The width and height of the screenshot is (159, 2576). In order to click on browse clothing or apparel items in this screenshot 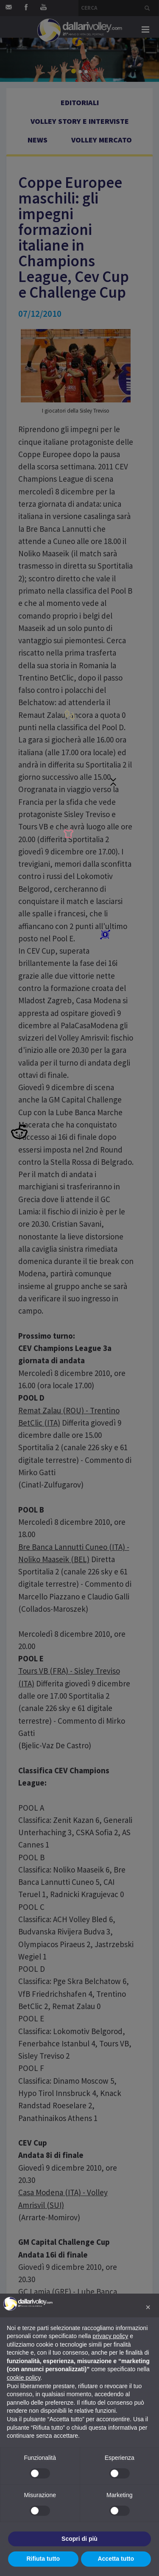, I will do `click(68, 833)`.